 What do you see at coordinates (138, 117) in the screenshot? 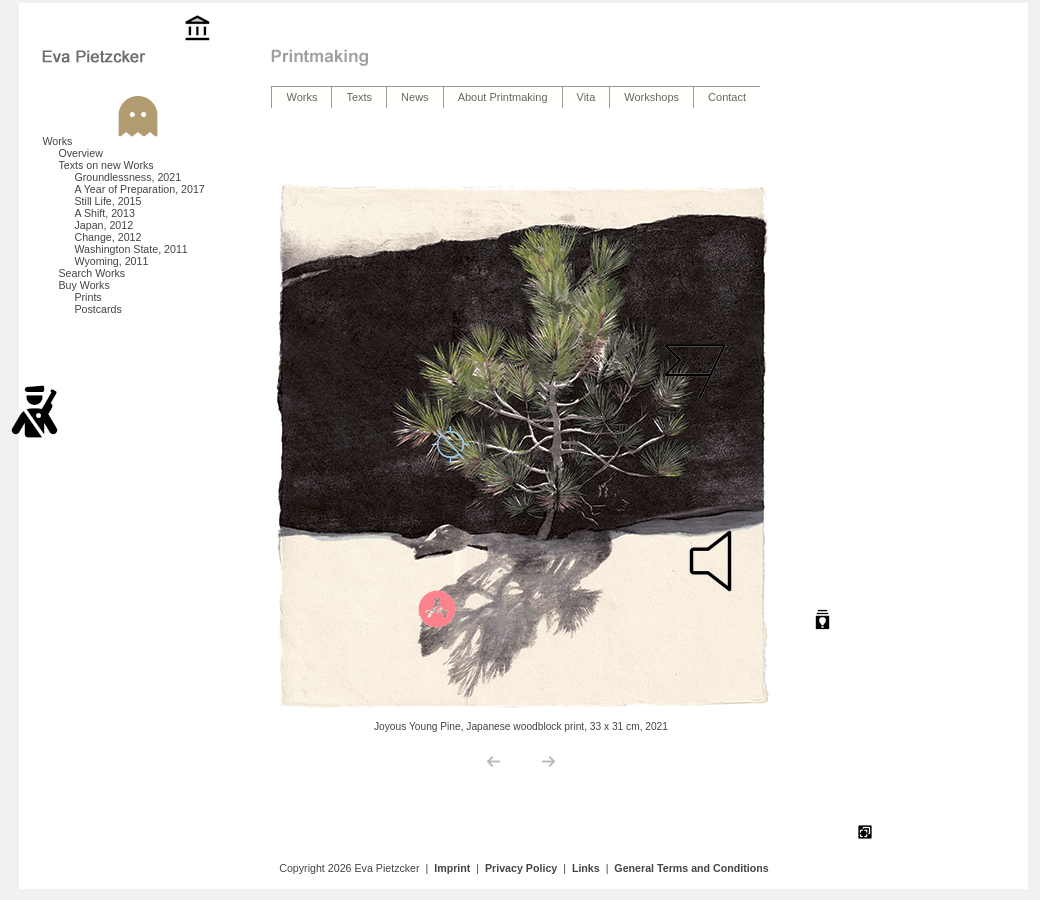
I see `toggle ghost mode or invisible status` at bounding box center [138, 117].